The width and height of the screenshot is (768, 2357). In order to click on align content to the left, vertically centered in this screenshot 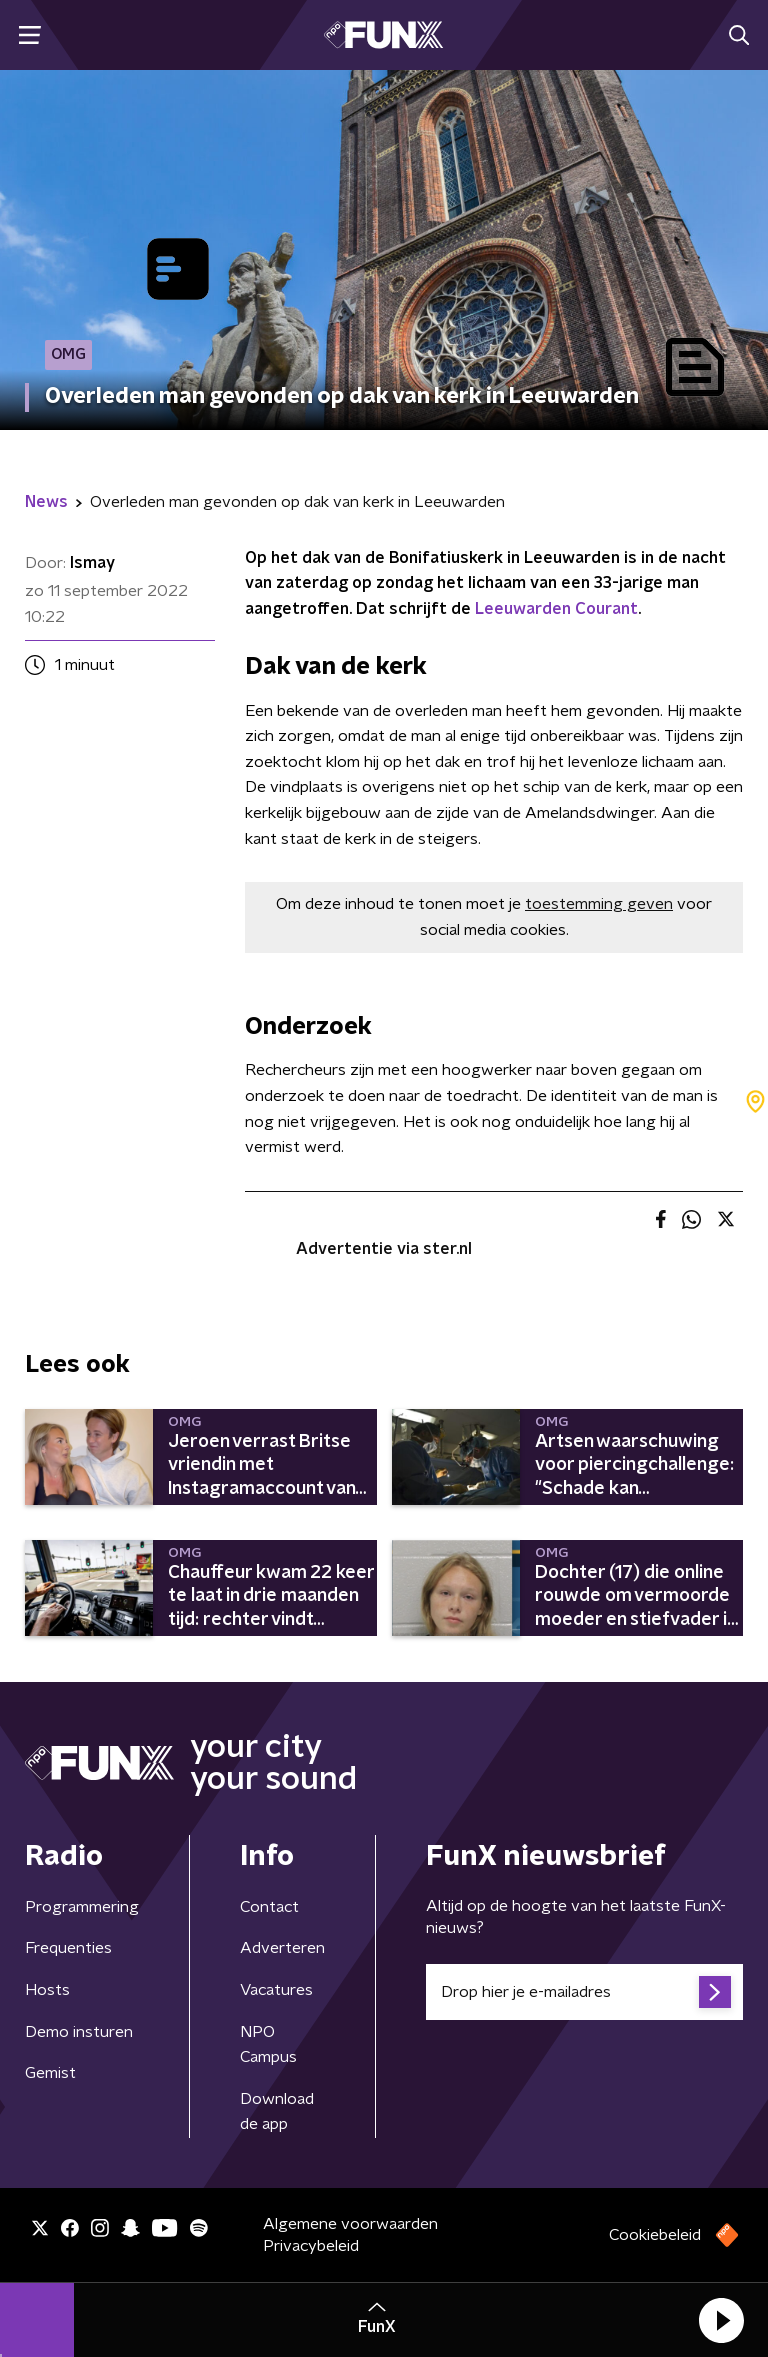, I will do `click(178, 269)`.